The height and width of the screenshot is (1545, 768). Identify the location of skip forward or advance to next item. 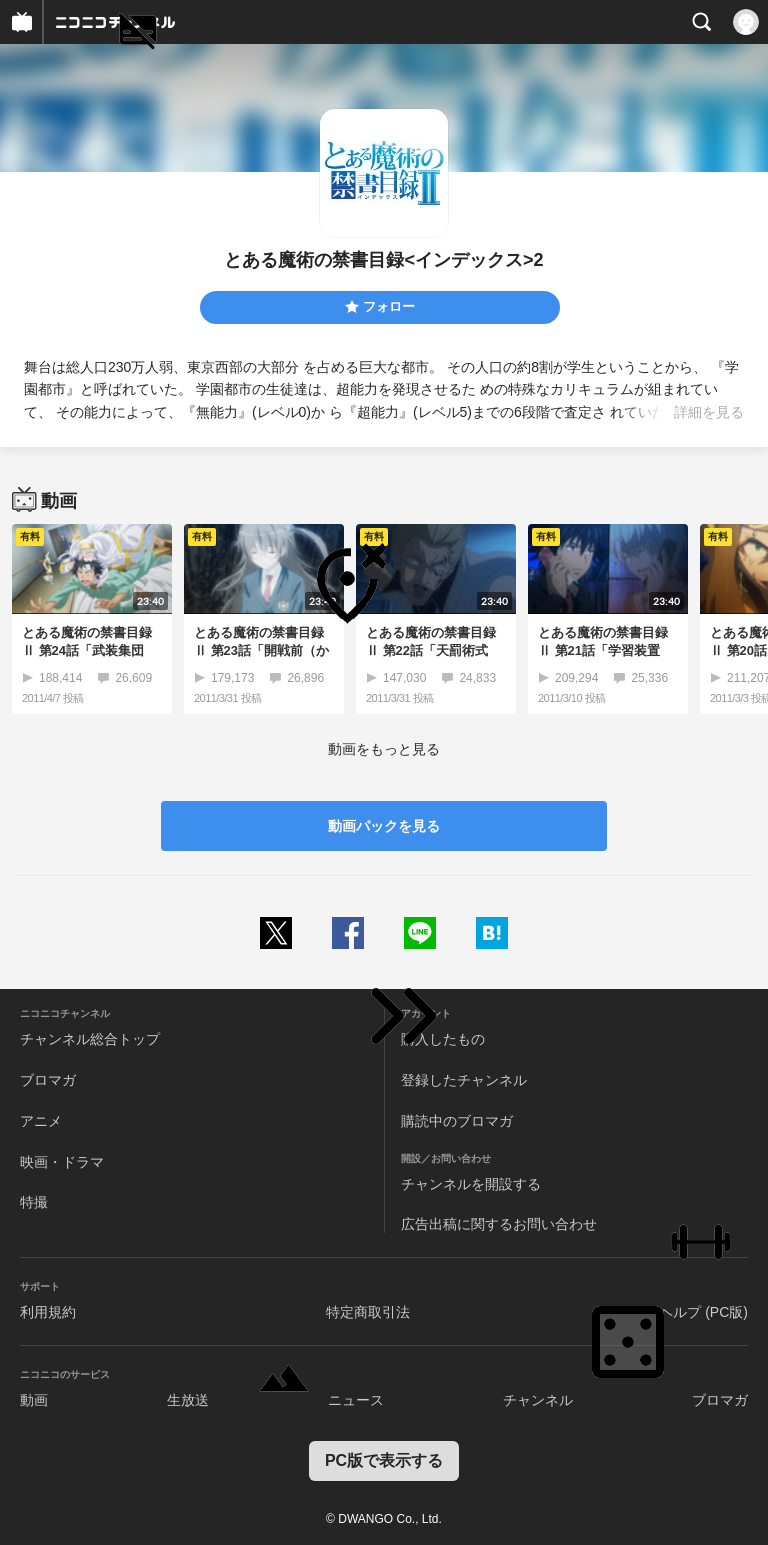
(404, 1016).